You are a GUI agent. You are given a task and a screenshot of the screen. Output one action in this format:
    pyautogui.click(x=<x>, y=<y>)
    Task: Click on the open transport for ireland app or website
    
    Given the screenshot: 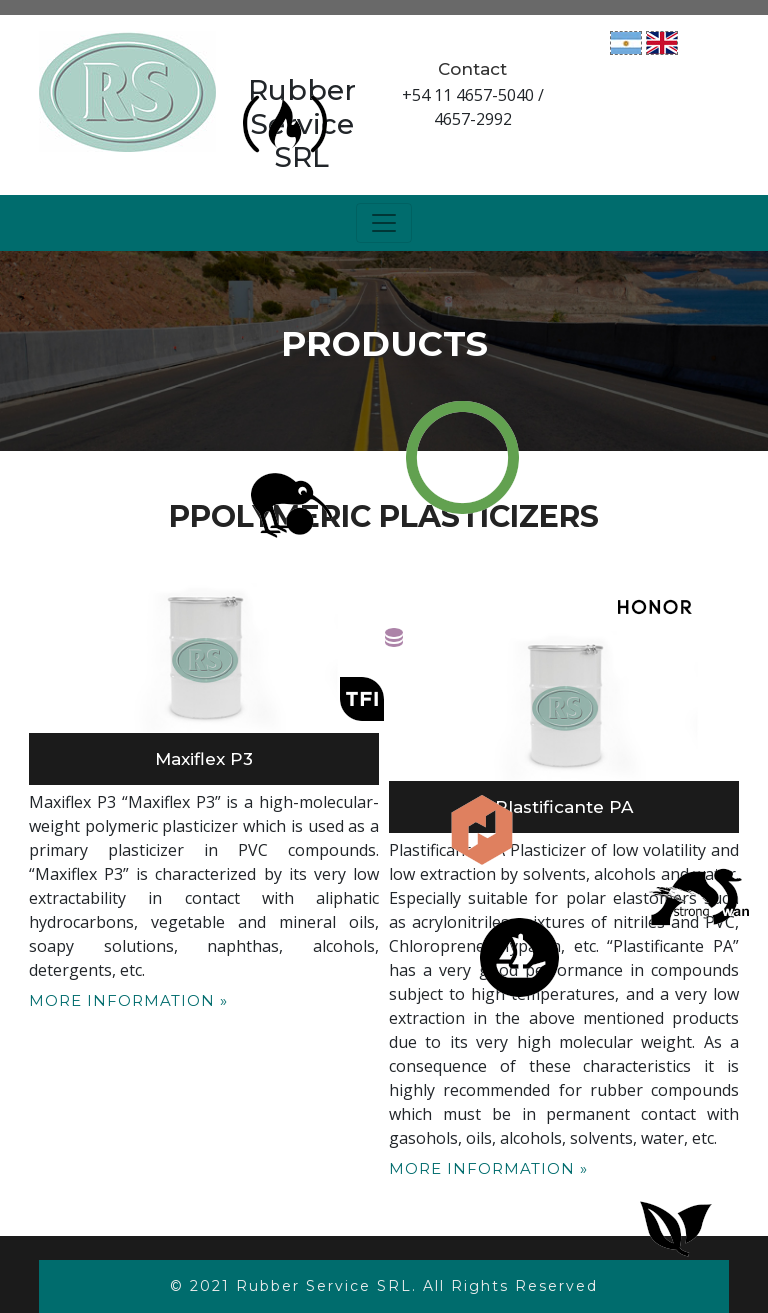 What is the action you would take?
    pyautogui.click(x=362, y=699)
    